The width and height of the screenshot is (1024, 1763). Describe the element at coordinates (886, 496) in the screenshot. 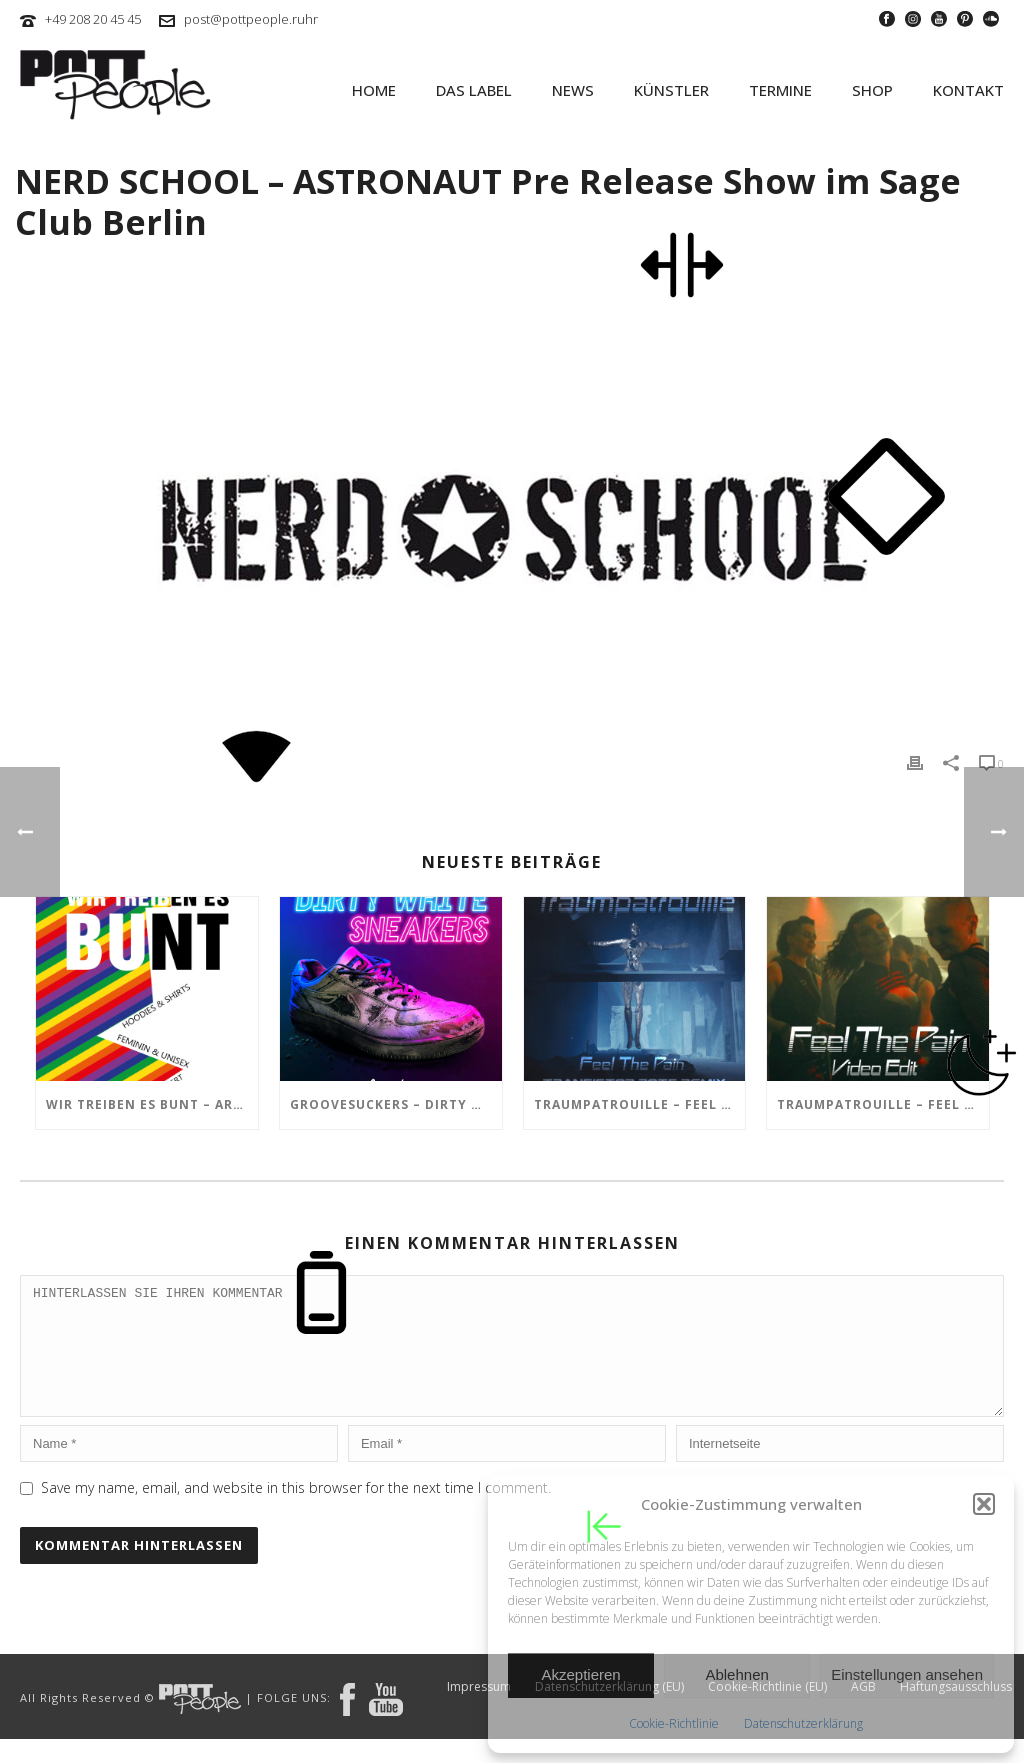

I see `indicates premium or pro feature` at that location.